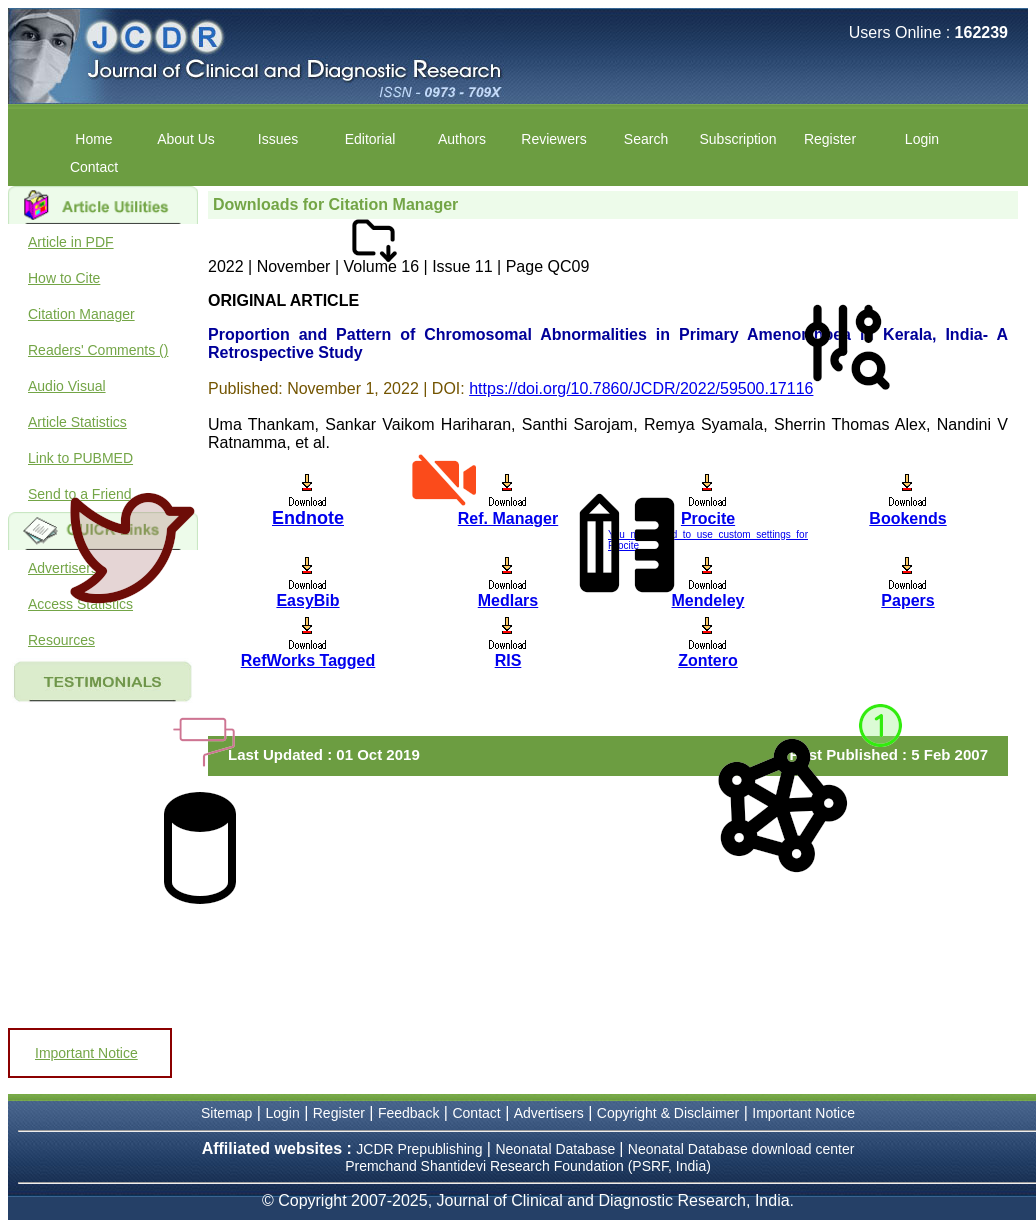  I want to click on represents a database or data storage, so click(200, 848).